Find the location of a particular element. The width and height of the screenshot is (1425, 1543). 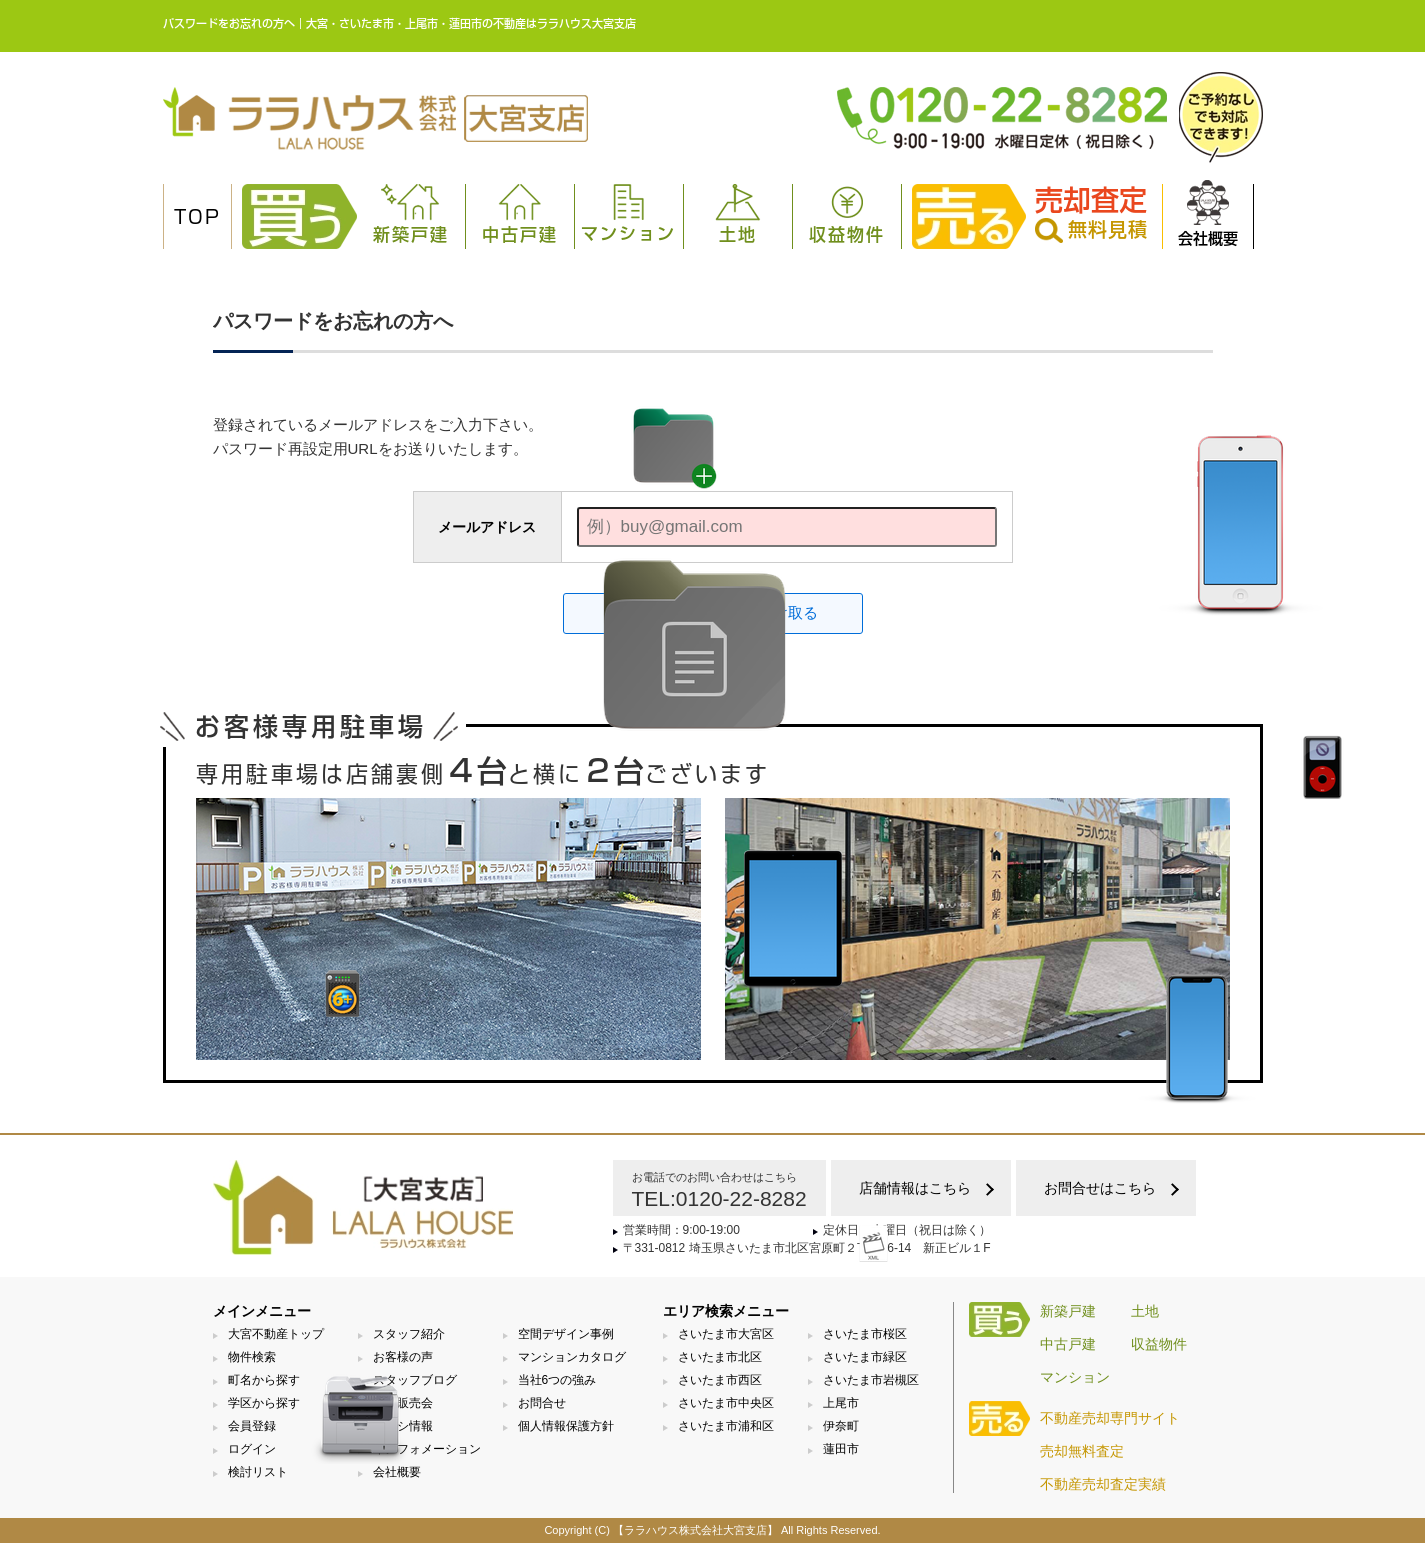

xml file associated with iMovie project is located at coordinates (873, 1243).